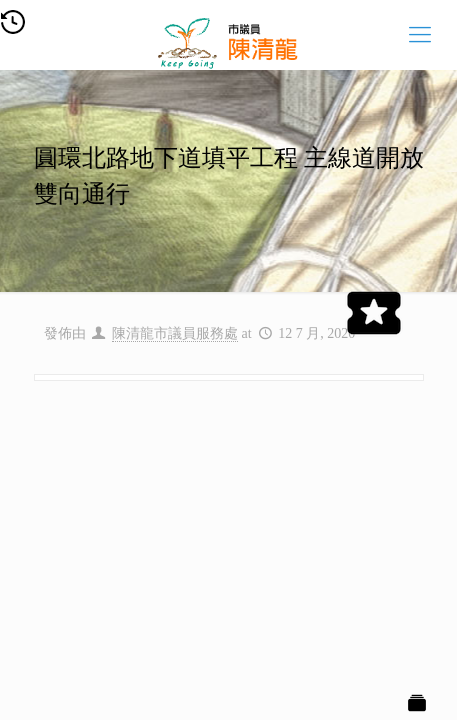 This screenshot has width=457, height=720. I want to click on view history or recent activity, so click(13, 22).